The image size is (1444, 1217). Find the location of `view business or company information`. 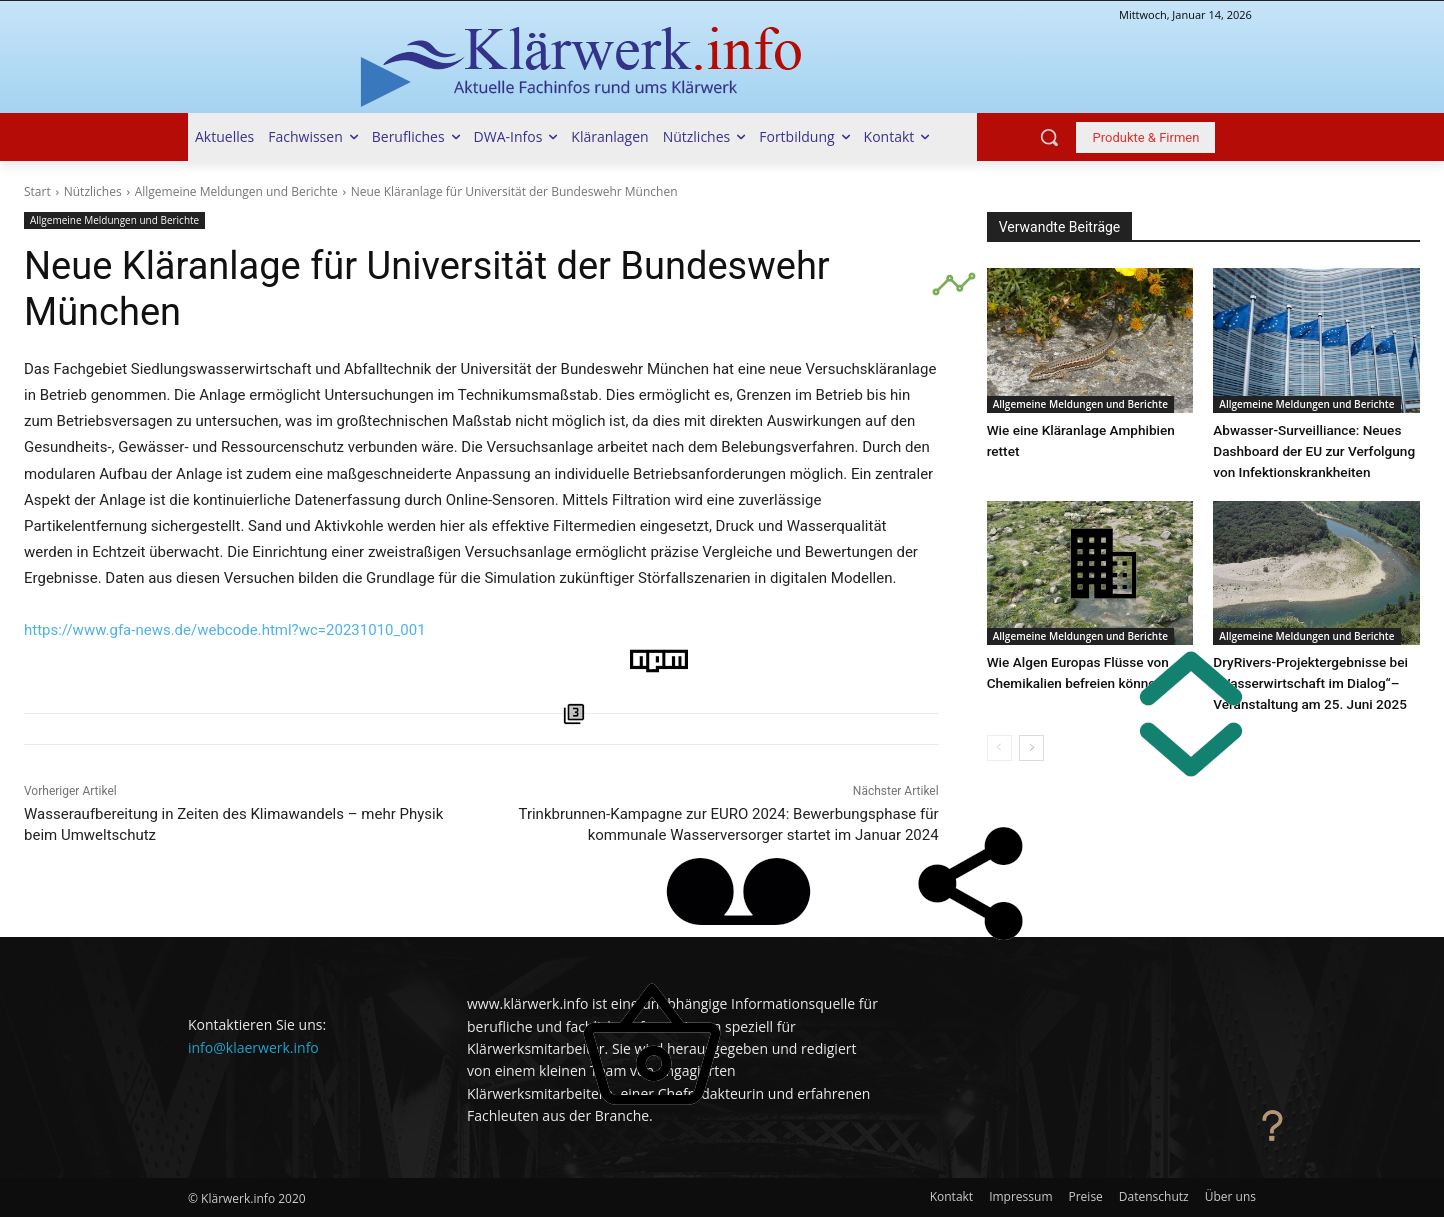

view business or company information is located at coordinates (1103, 563).